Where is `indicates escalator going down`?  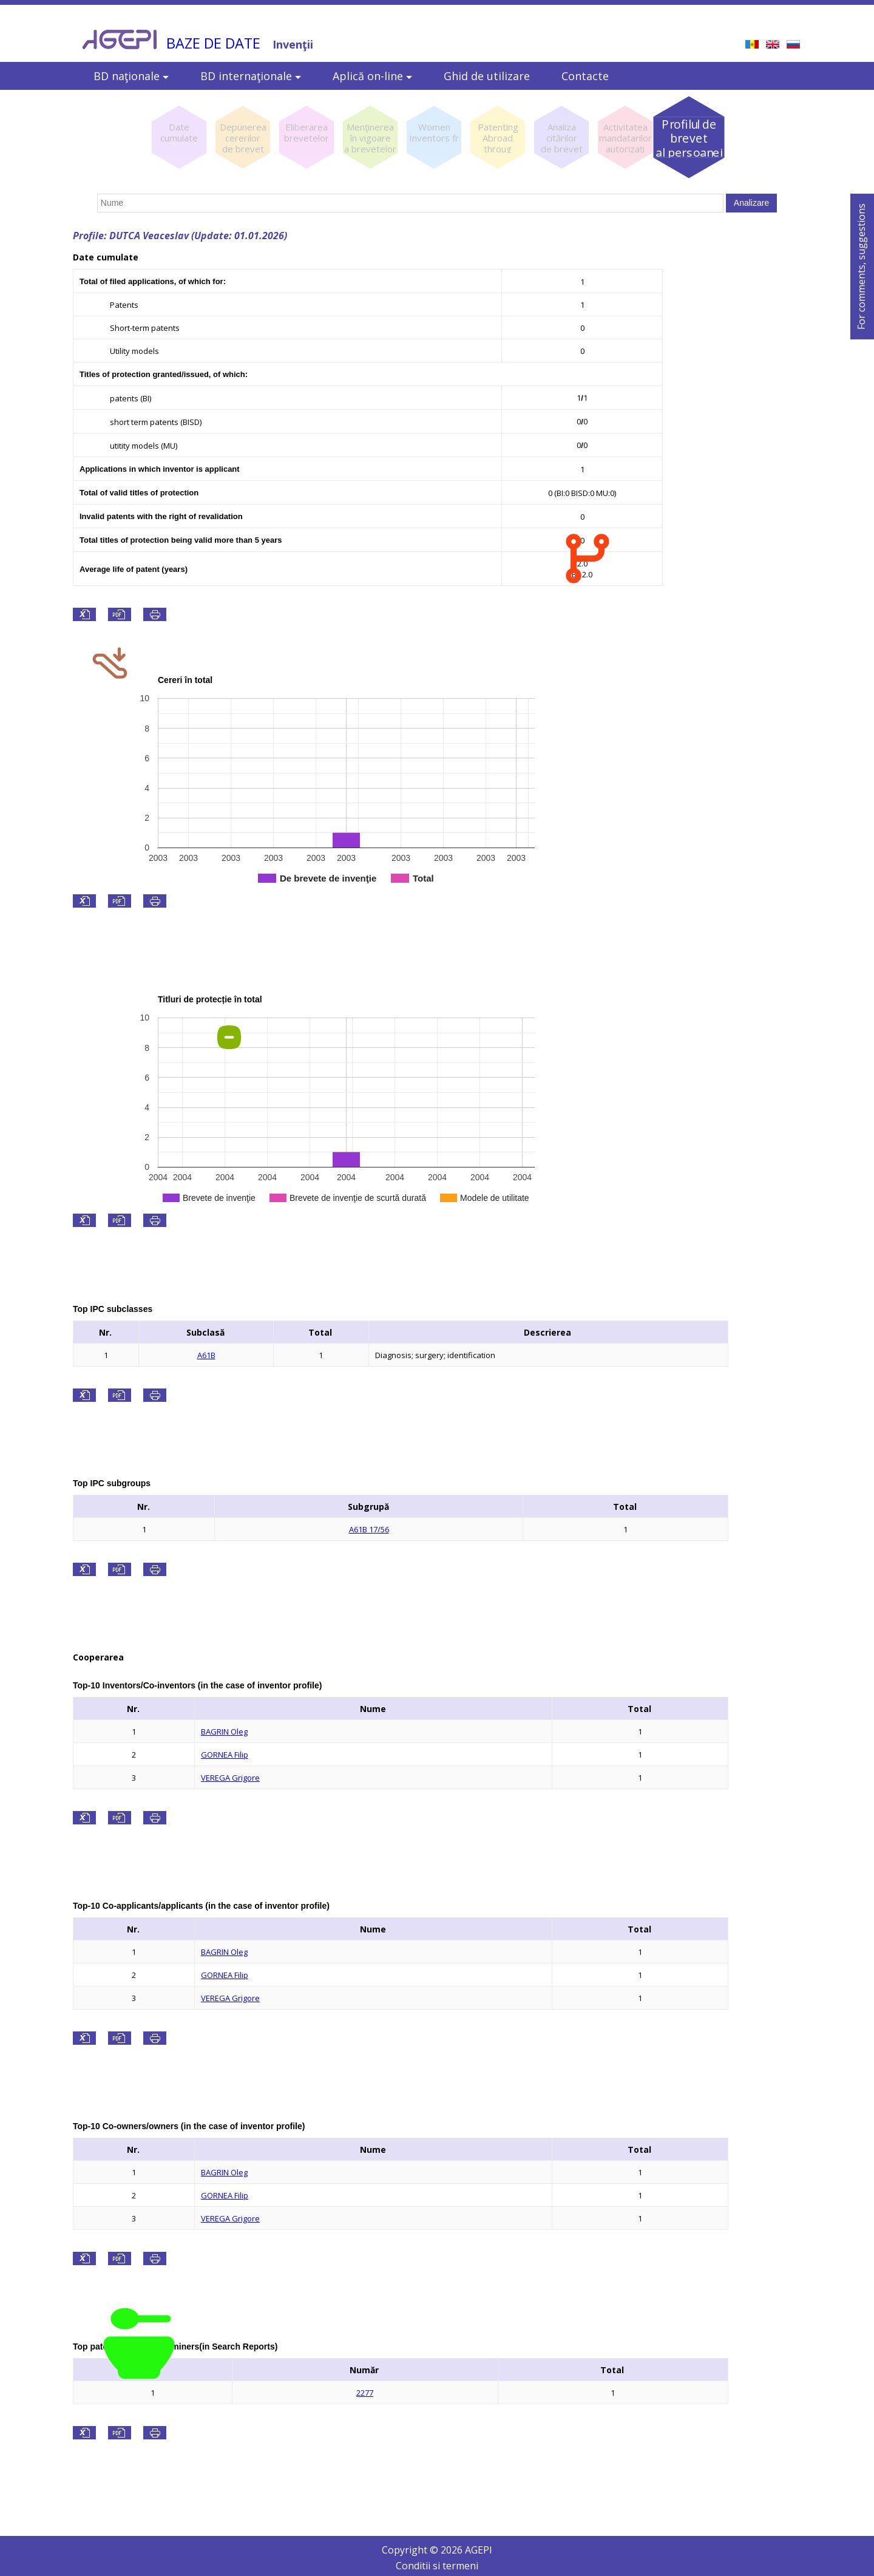 indicates escalator going down is located at coordinates (110, 663).